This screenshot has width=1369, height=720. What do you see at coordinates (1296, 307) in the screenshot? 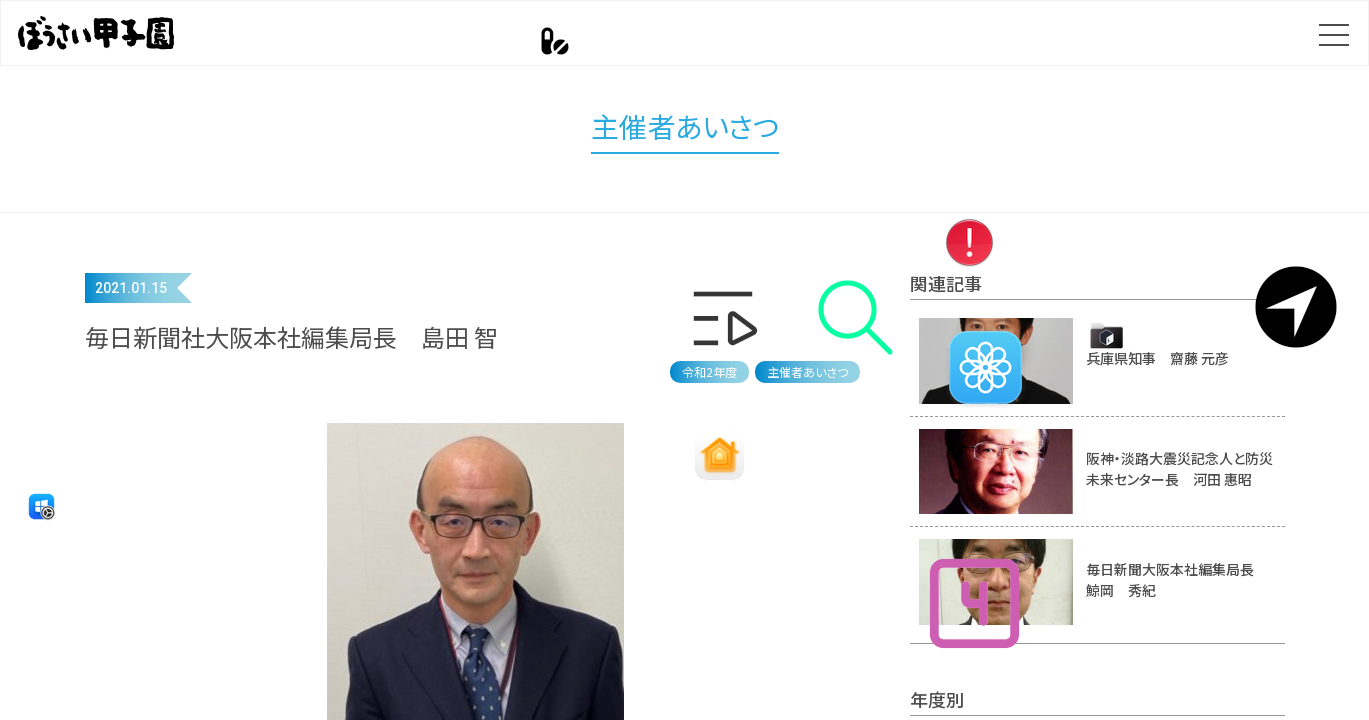
I see `navigate to current location` at bounding box center [1296, 307].